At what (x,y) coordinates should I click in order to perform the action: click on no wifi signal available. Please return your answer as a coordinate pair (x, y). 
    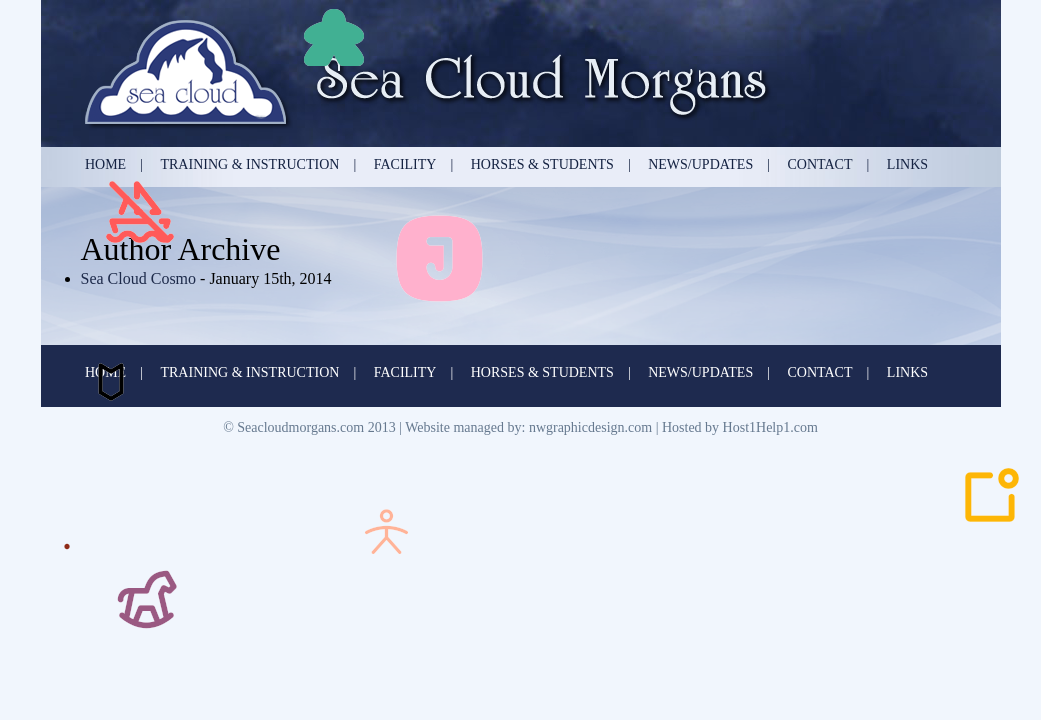
    Looking at the image, I should click on (67, 530).